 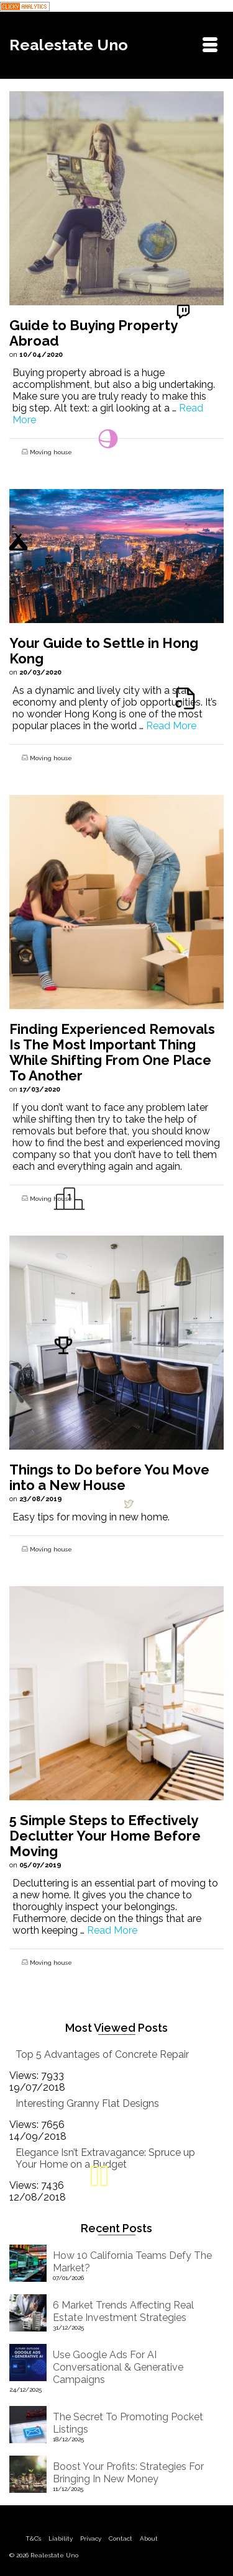 I want to click on a C programming language source file, so click(x=185, y=698).